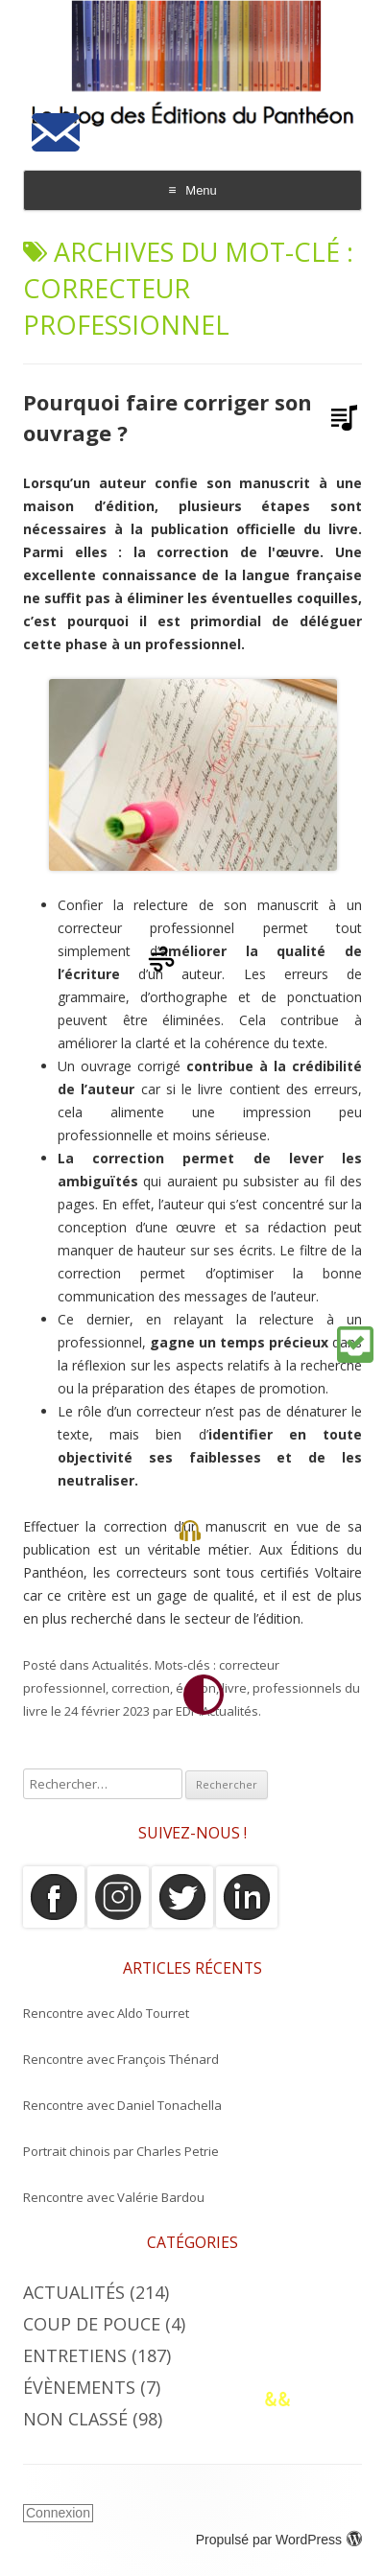  I want to click on mark all inbox messages as read, so click(355, 1345).